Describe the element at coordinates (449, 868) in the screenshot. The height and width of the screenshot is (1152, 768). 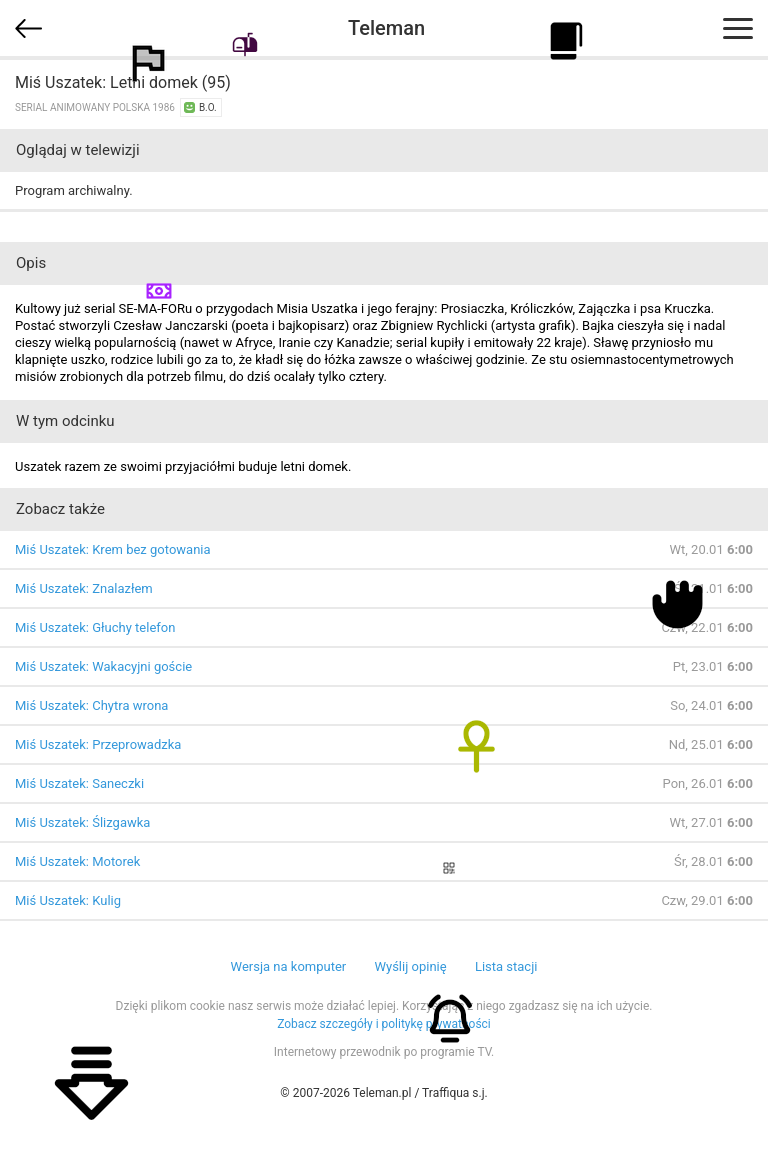
I see `scan or display a QR code` at that location.